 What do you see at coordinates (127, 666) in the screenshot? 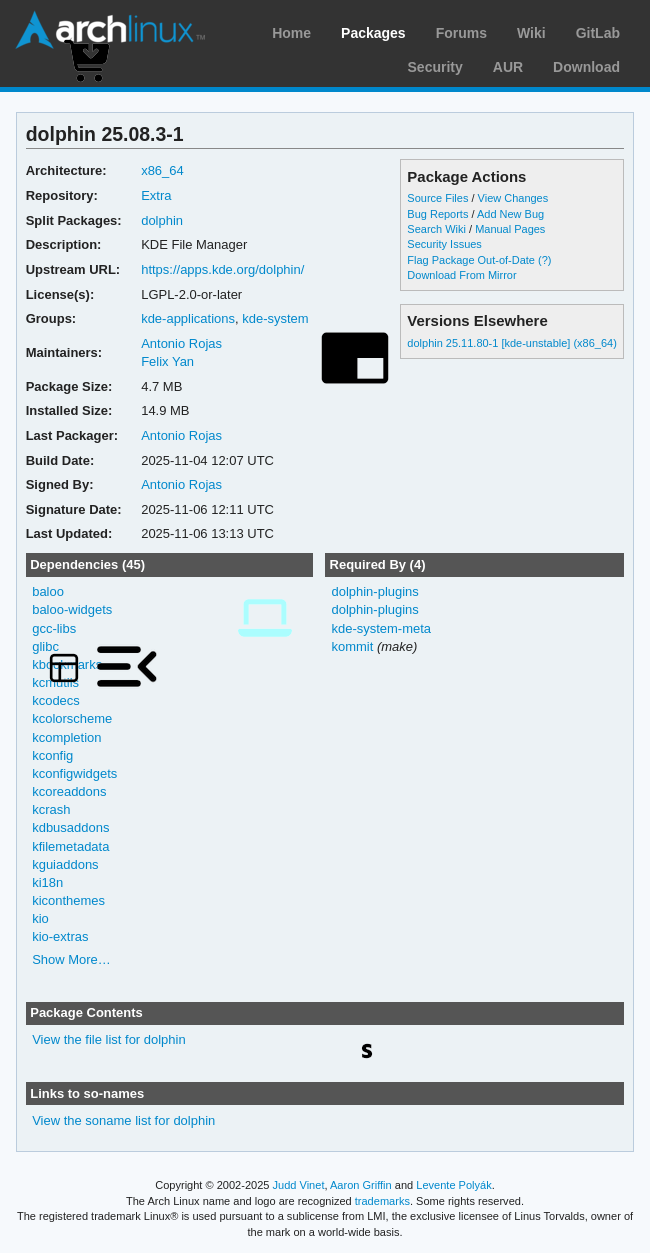
I see `collapse the navigation menu` at bounding box center [127, 666].